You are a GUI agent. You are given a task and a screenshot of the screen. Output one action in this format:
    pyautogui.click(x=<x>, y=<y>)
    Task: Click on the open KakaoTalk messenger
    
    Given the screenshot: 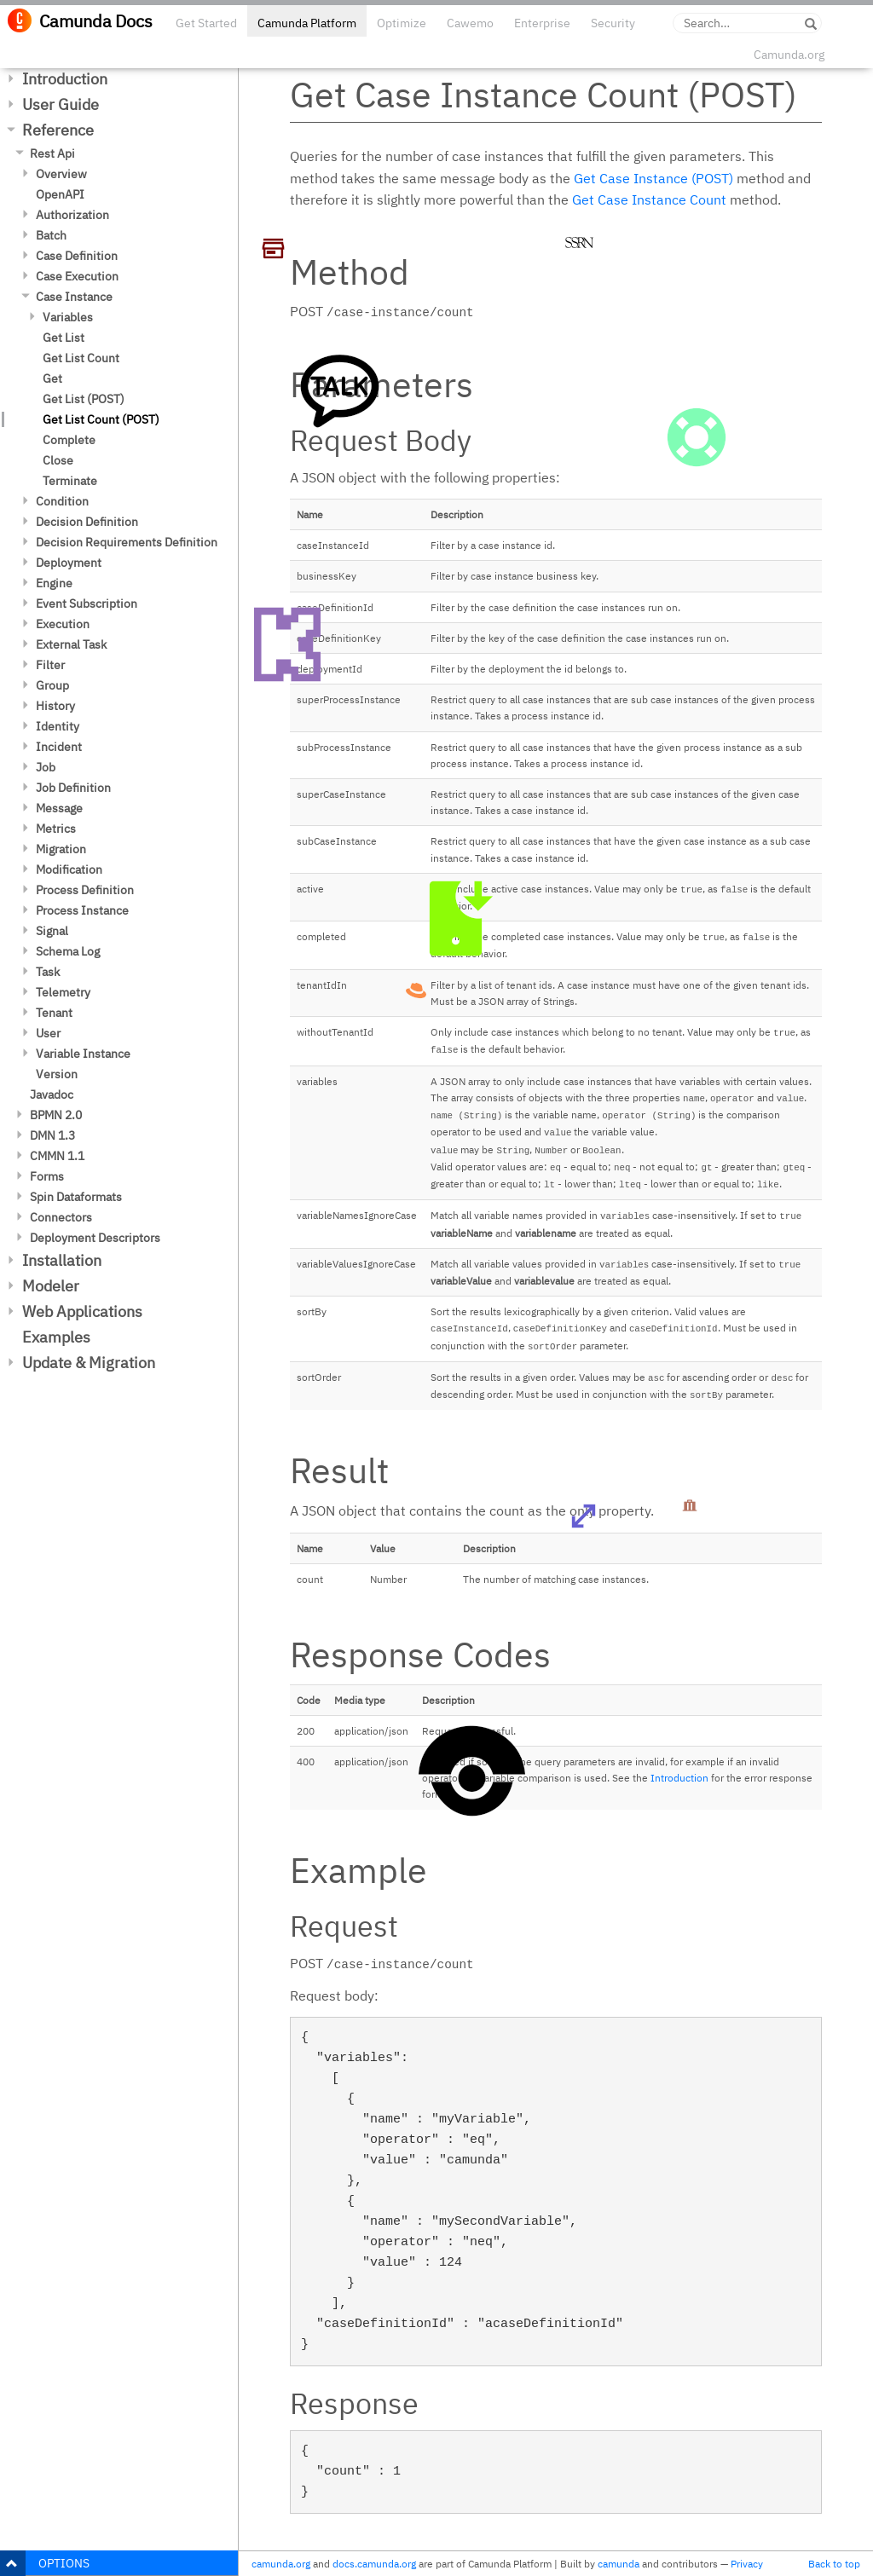 What is the action you would take?
    pyautogui.click(x=339, y=388)
    